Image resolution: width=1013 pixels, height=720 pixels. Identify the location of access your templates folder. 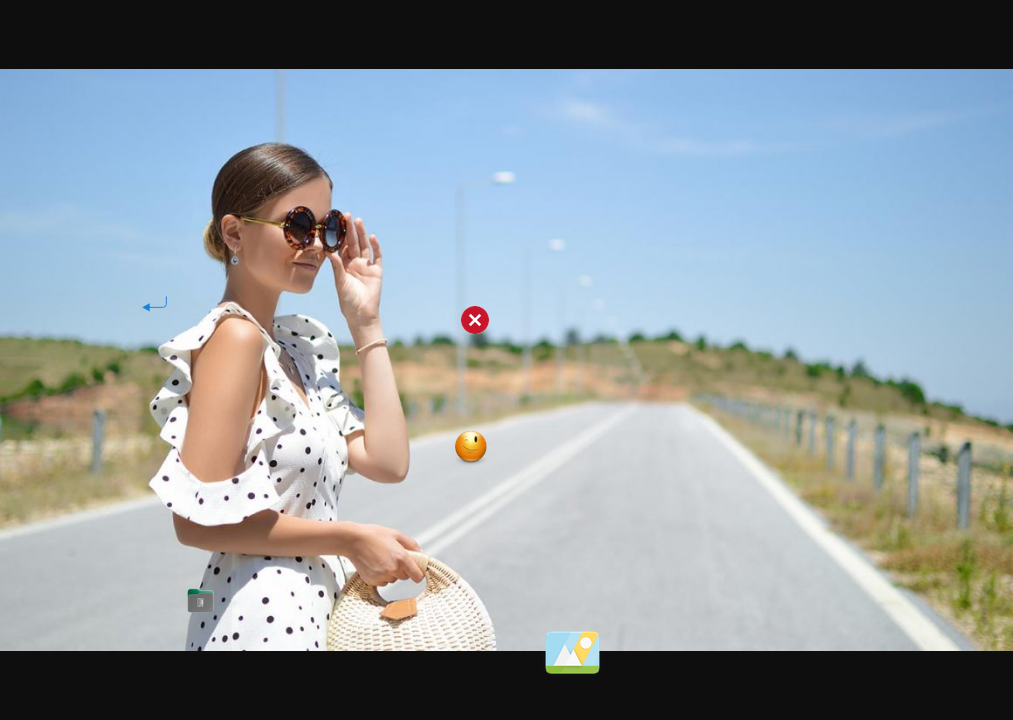
(200, 600).